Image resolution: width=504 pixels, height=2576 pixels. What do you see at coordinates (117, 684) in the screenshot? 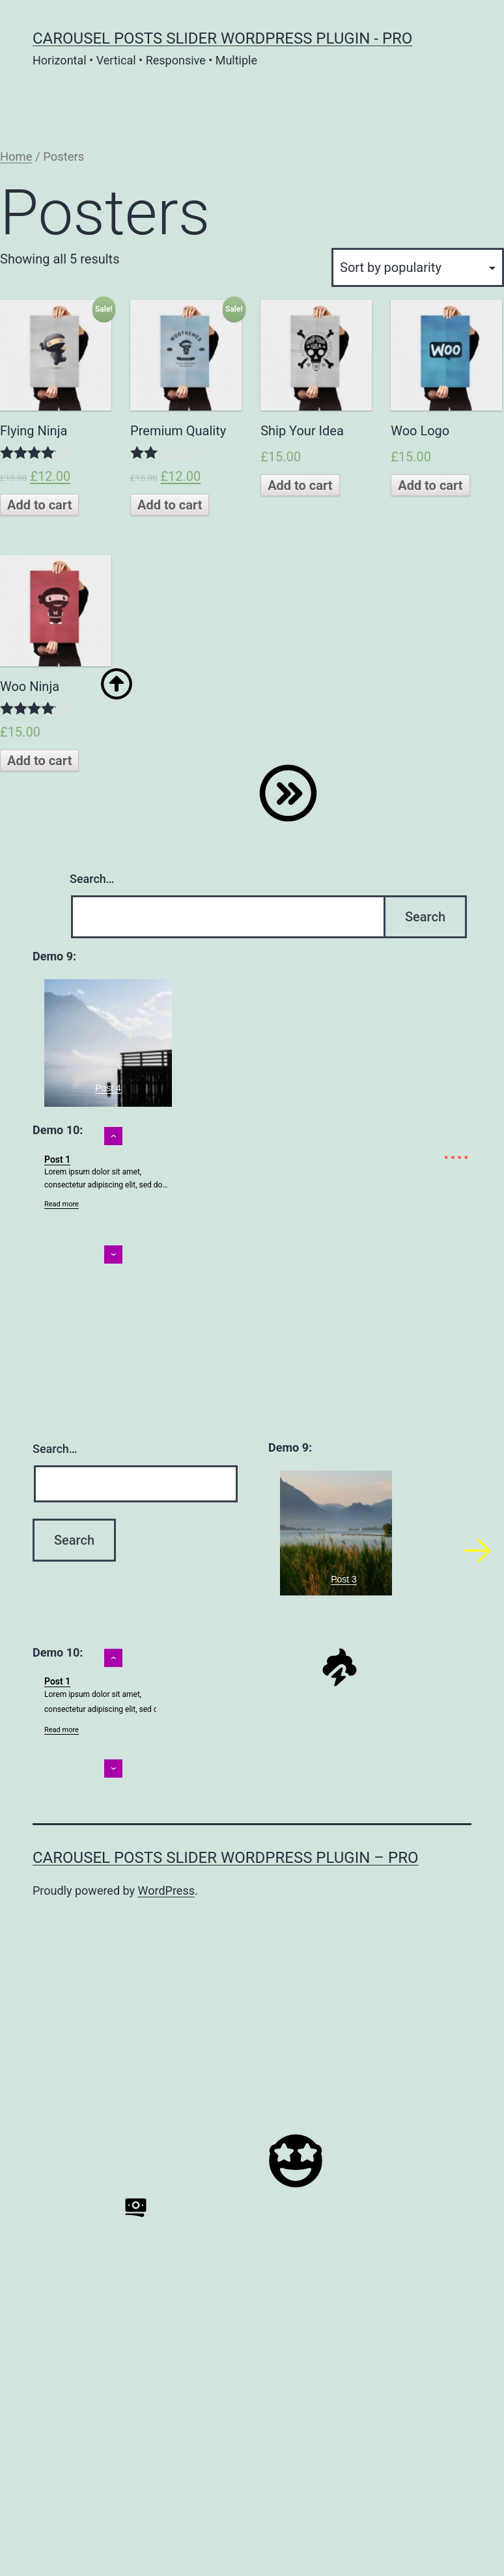
I see `scroll to top of page` at bounding box center [117, 684].